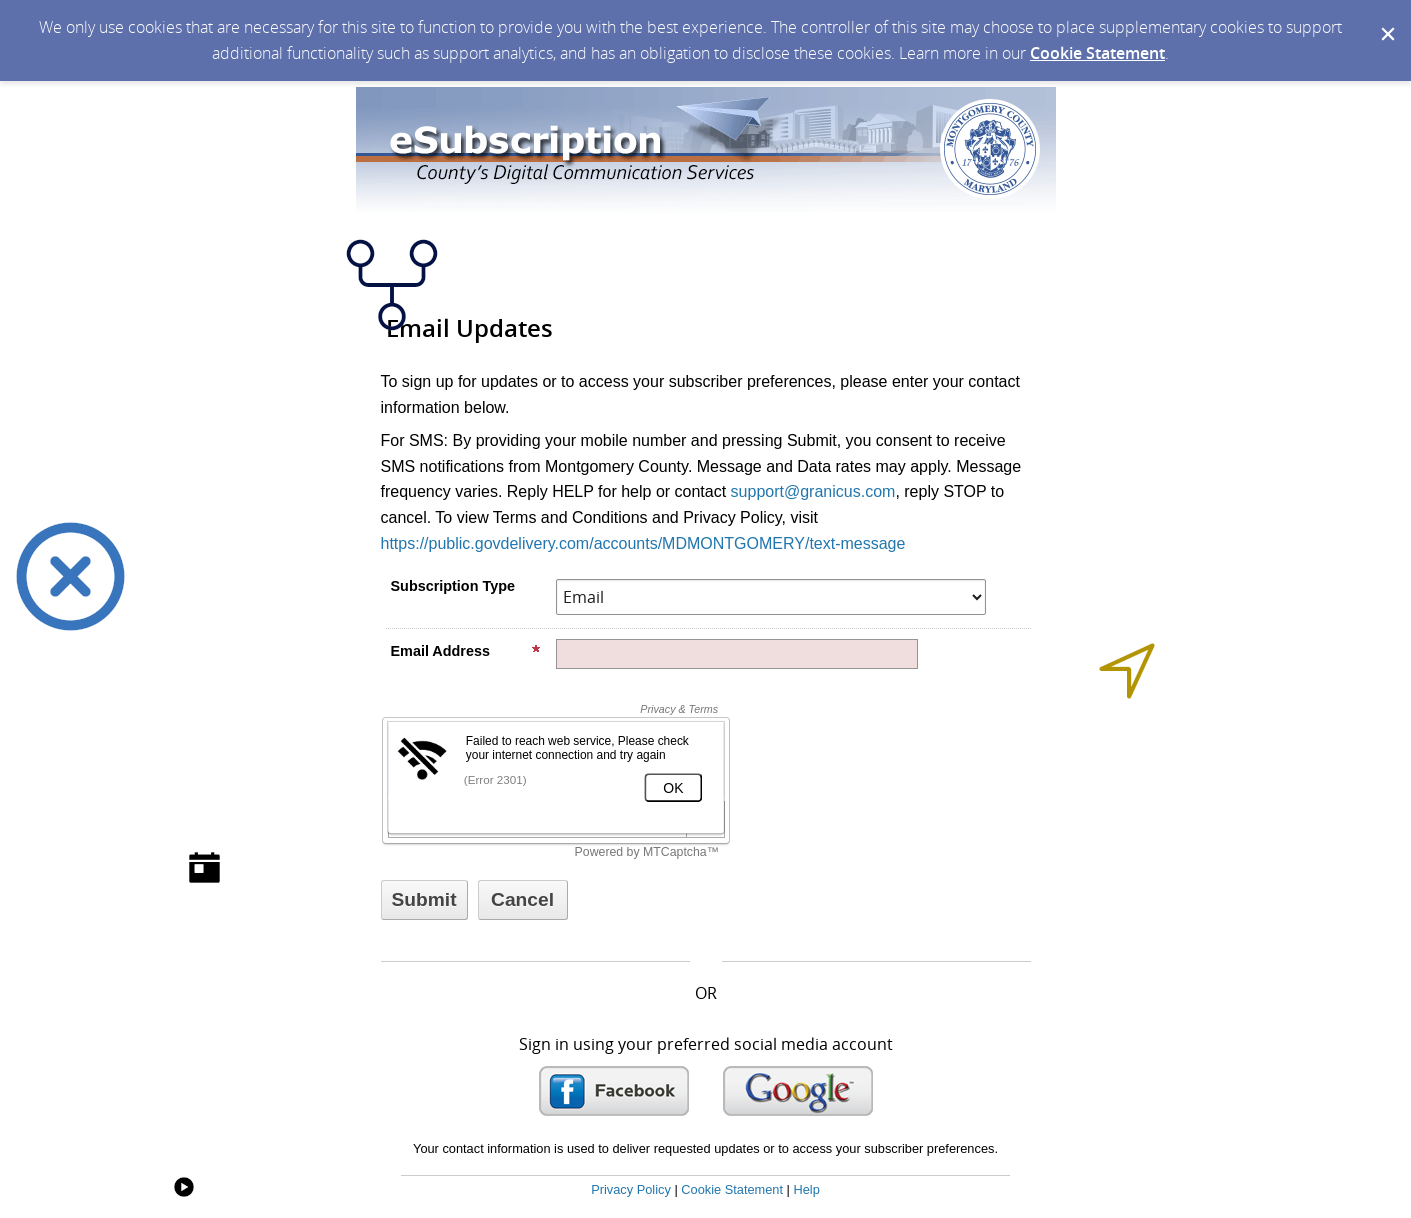 This screenshot has width=1411, height=1218. Describe the element at coordinates (204, 867) in the screenshot. I see `view today's date or events` at that location.